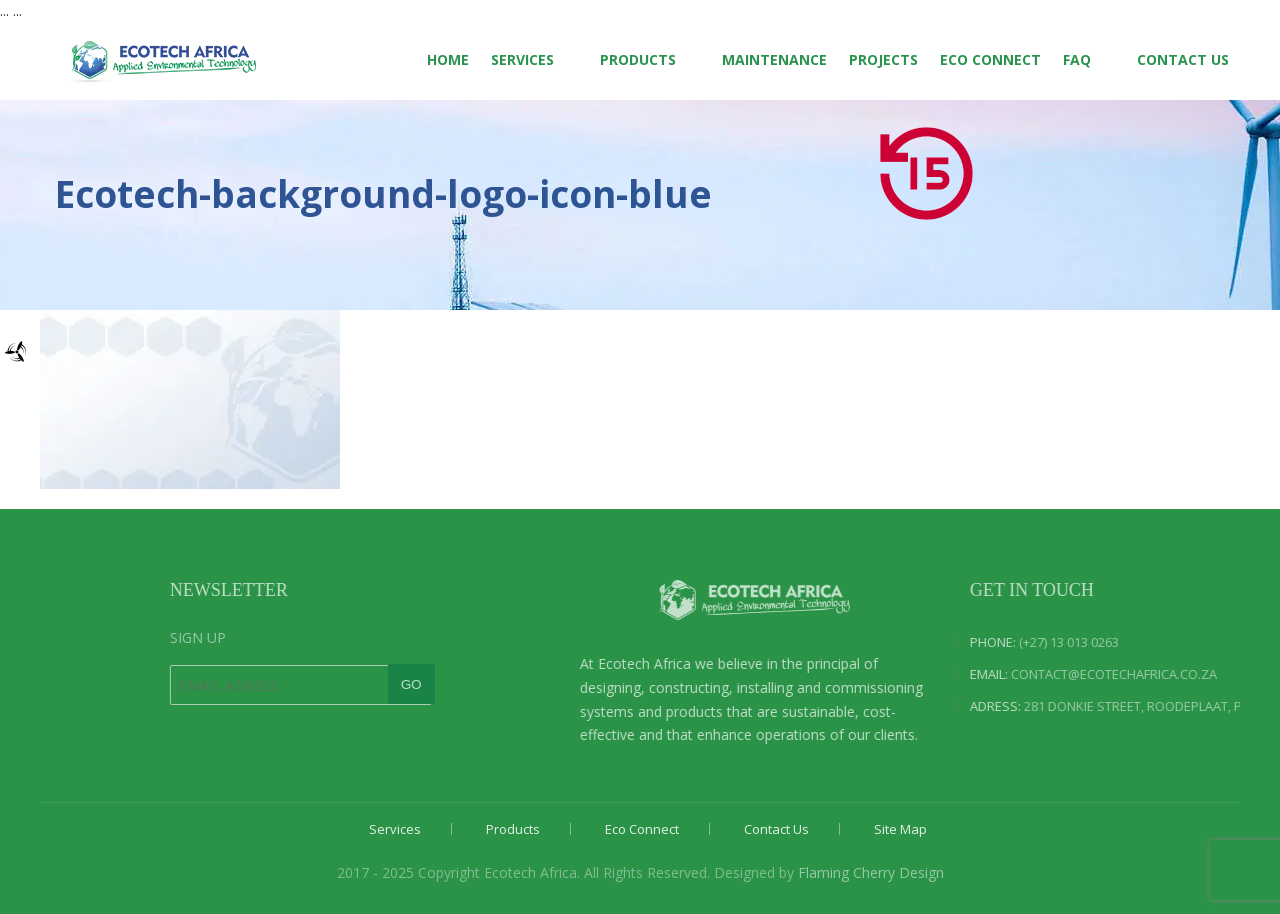 The width and height of the screenshot is (1280, 914). What do you see at coordinates (15, 351) in the screenshot?
I see `concourse CI/CD platform logo` at bounding box center [15, 351].